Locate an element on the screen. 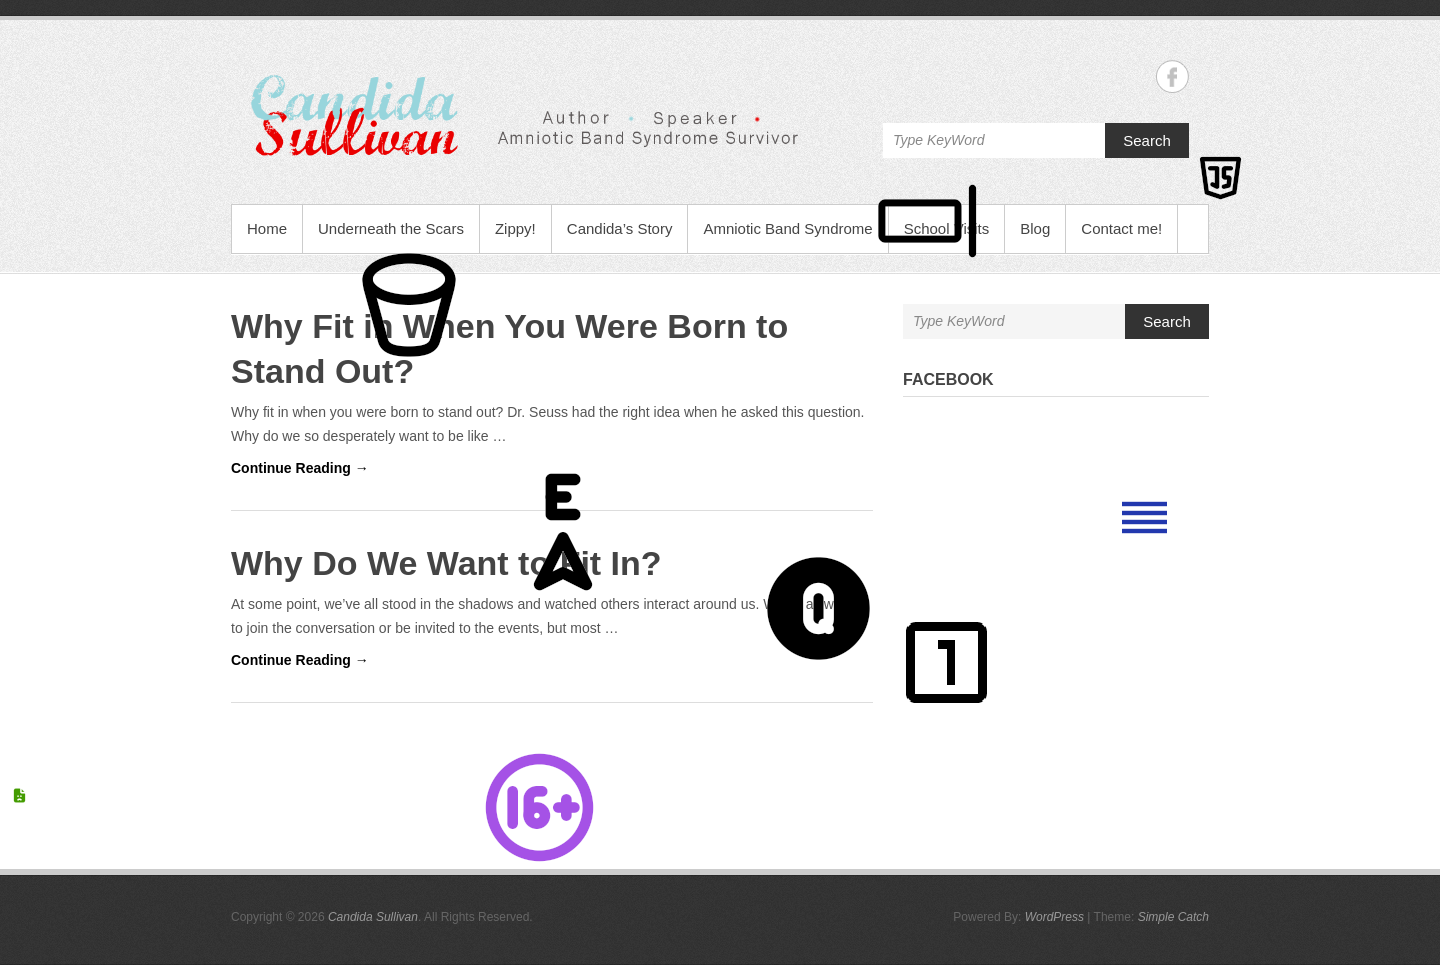  indicates content rated for ages 16 and older is located at coordinates (539, 807).